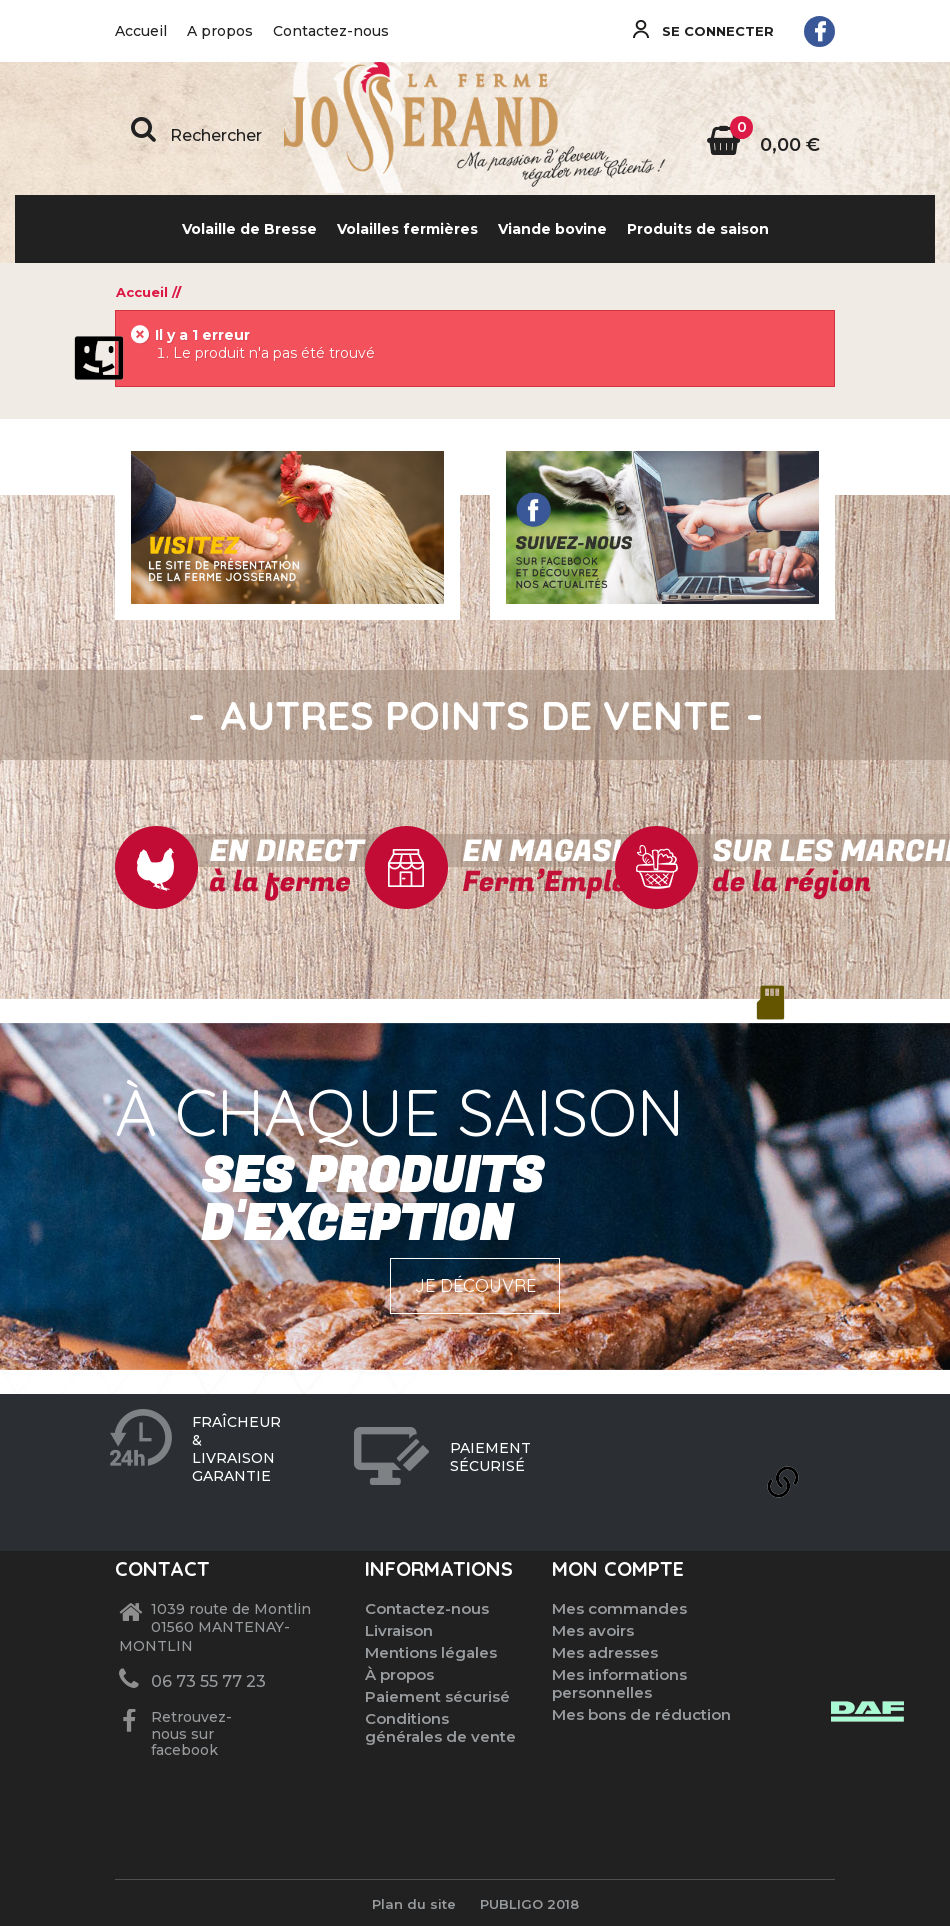  I want to click on open finder to browse files and folders, so click(99, 358).